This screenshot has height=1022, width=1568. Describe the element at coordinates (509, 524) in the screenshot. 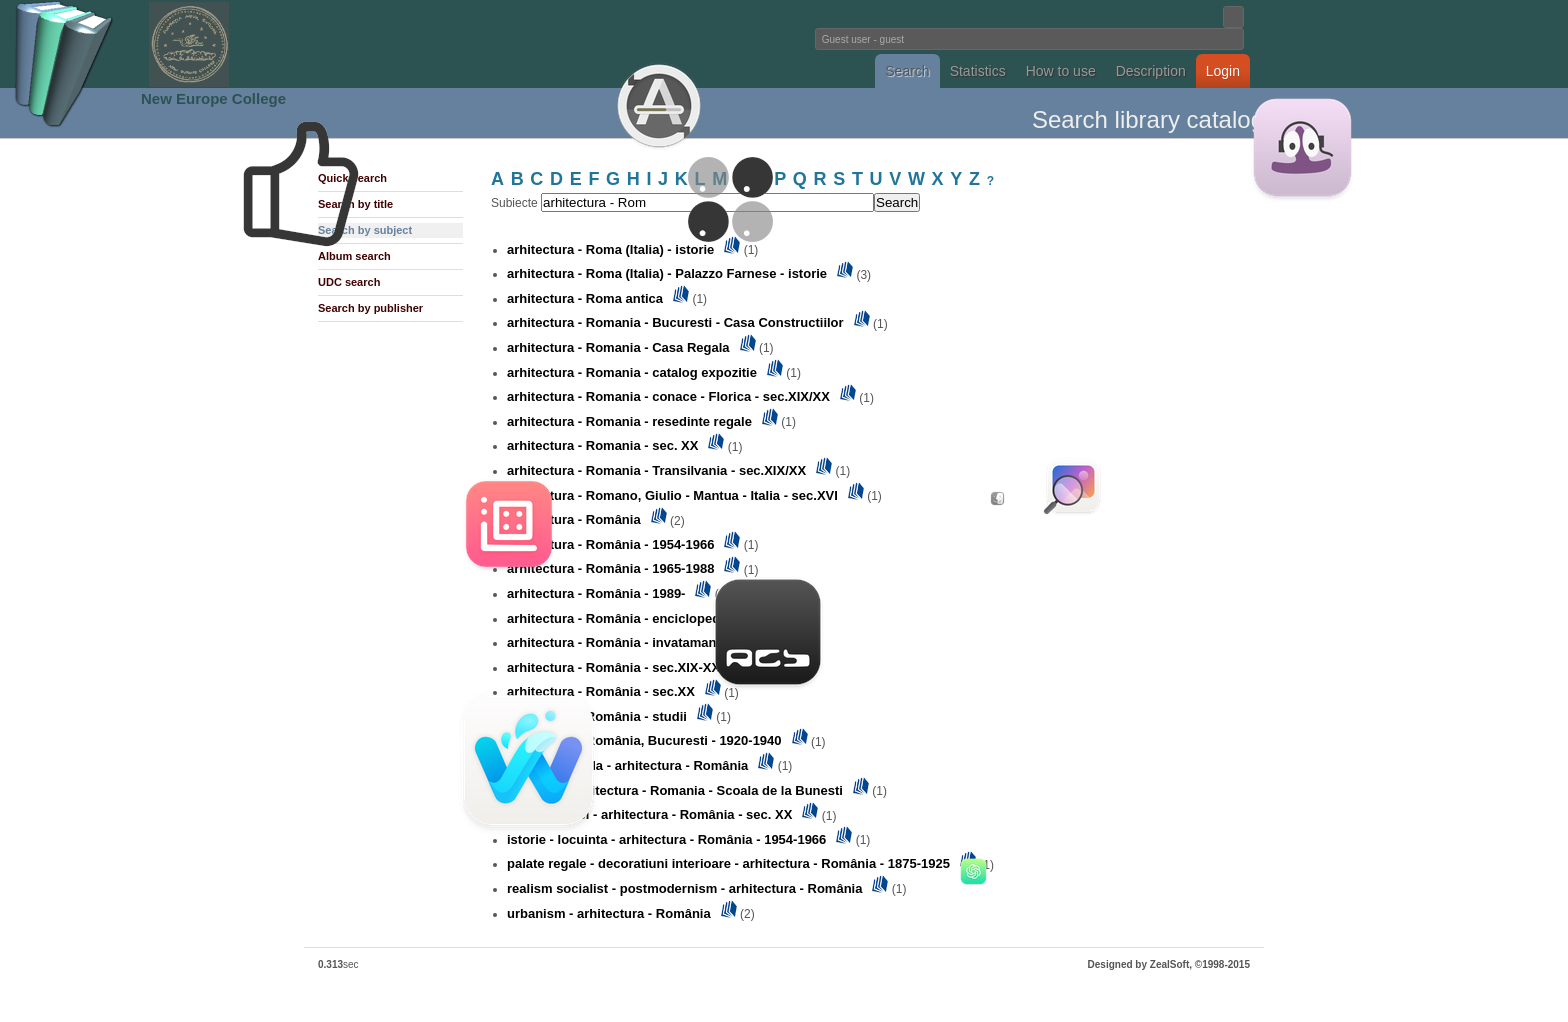

I see `open ludusavi game save backup tool` at that location.